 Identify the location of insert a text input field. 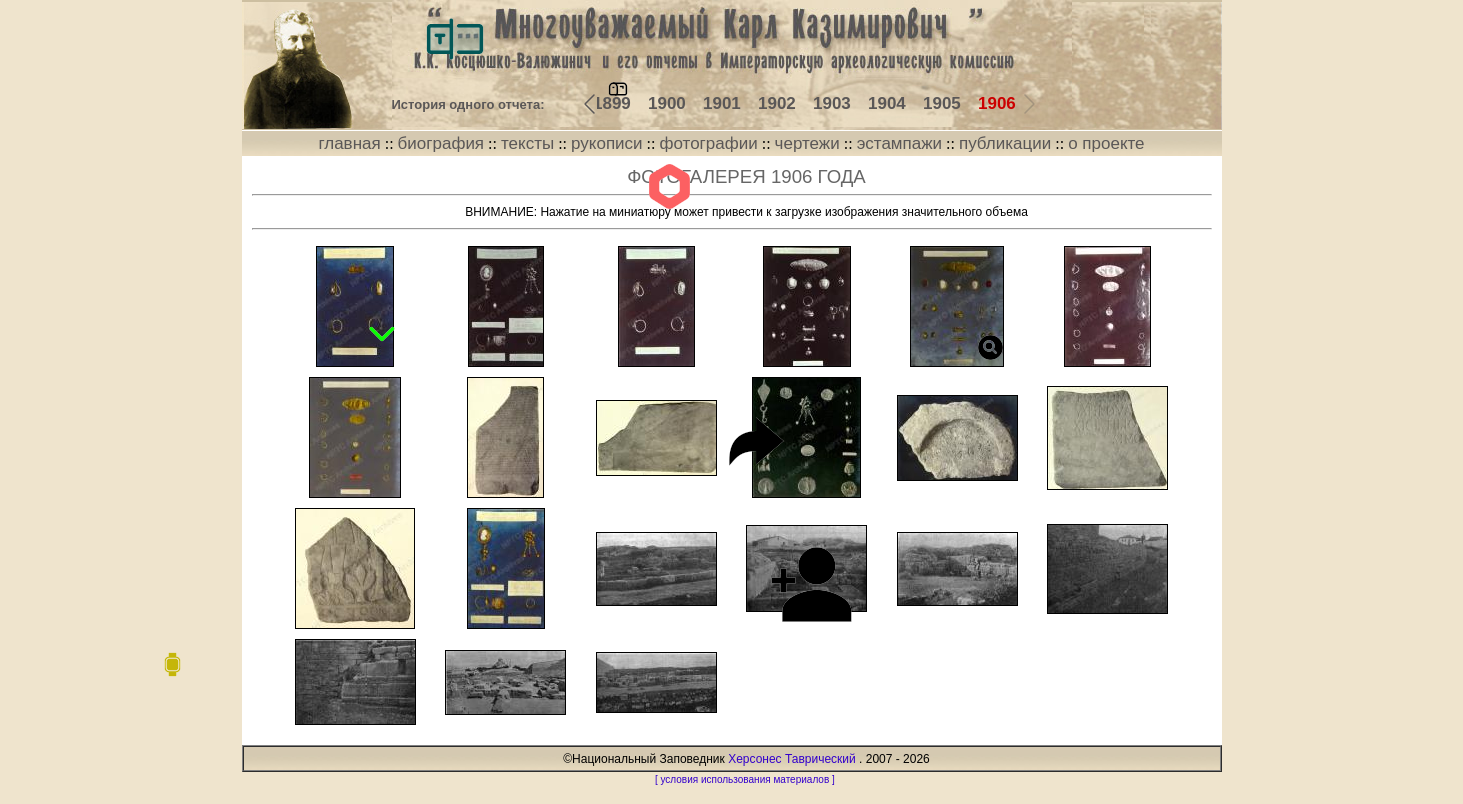
(455, 39).